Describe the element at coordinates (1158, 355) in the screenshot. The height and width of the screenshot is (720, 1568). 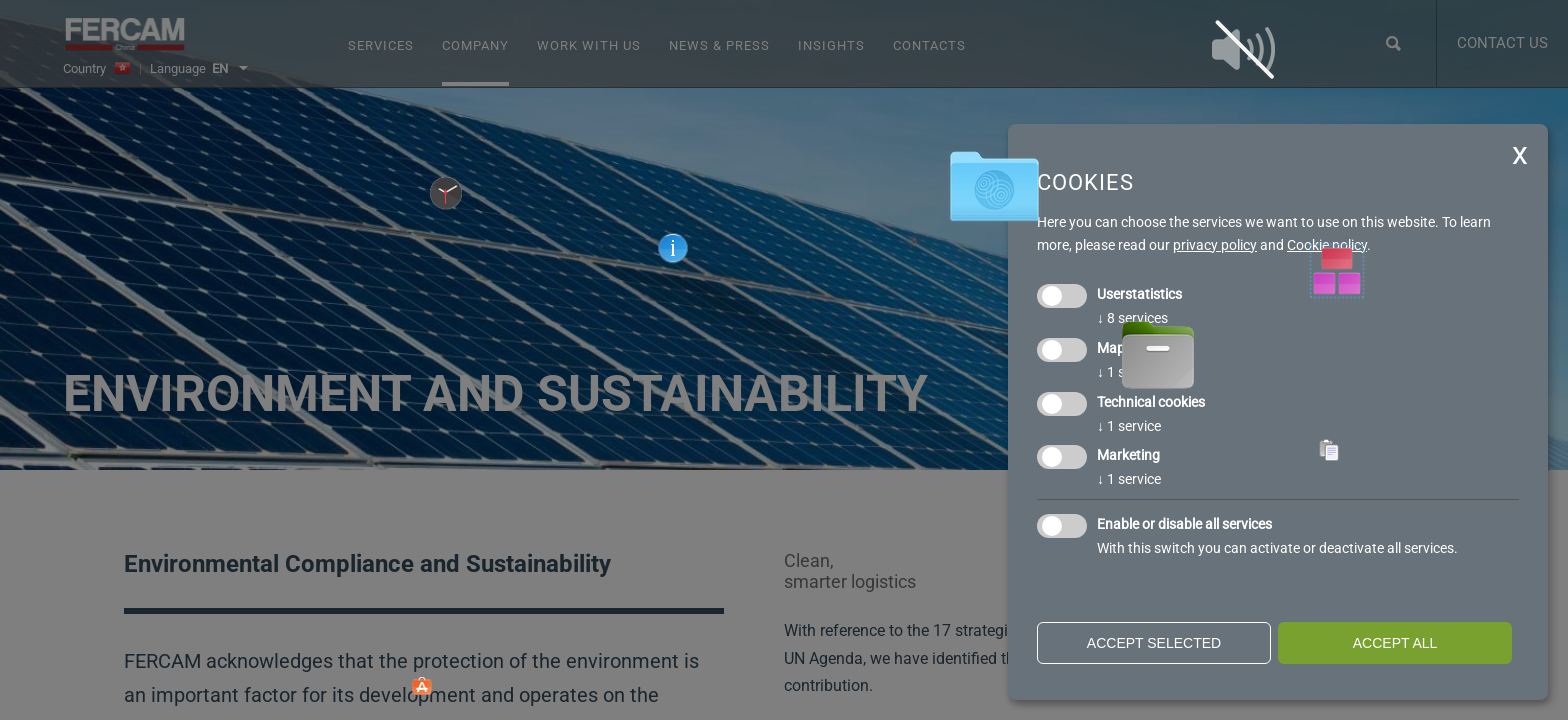
I see `open the file manager` at that location.